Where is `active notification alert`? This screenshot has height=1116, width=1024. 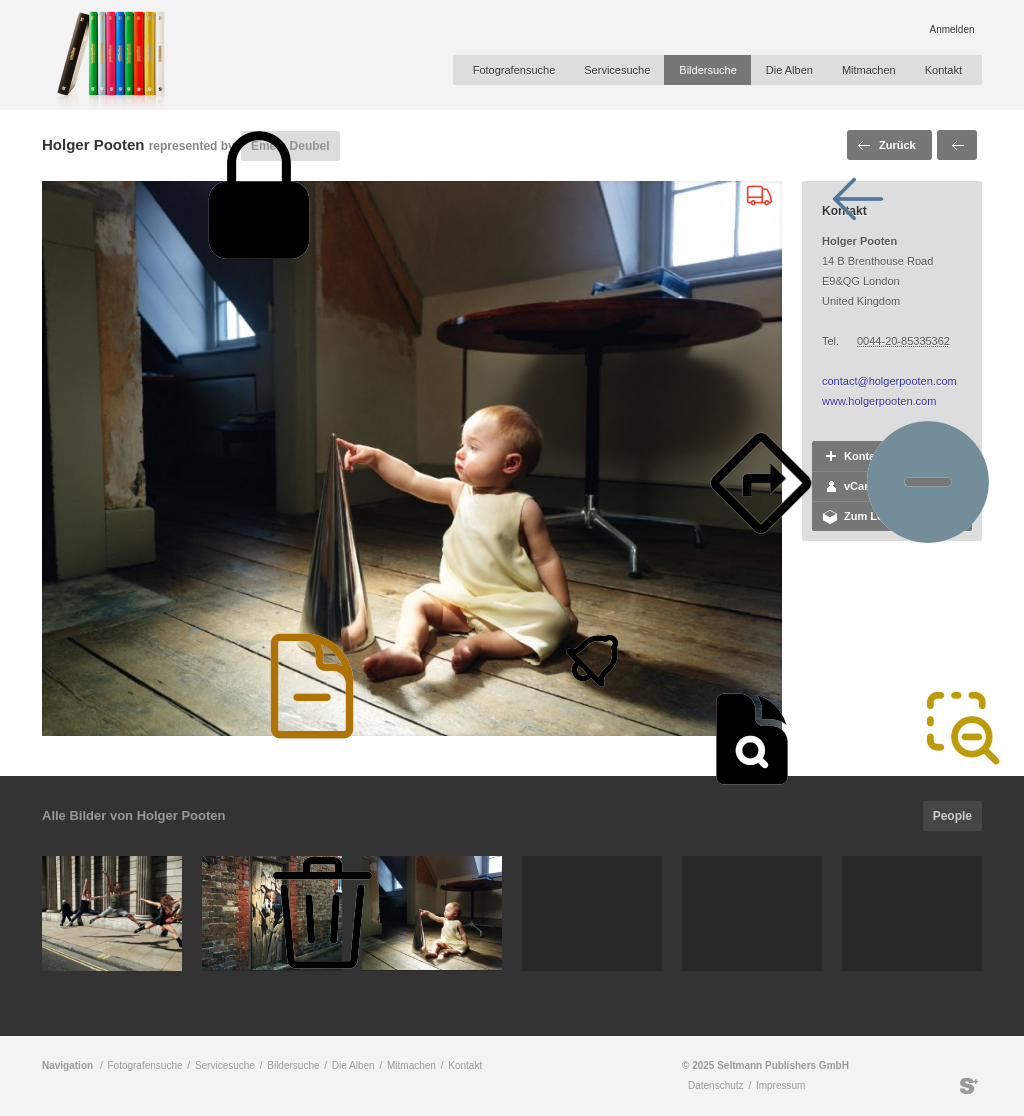 active notification alert is located at coordinates (592, 660).